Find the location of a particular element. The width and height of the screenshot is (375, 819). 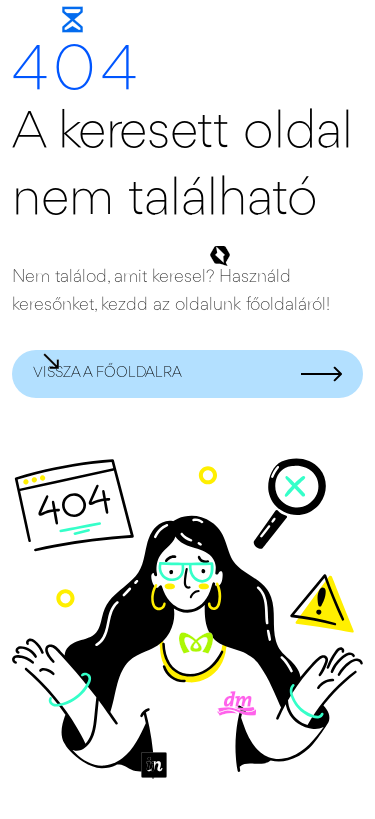

navigate to next section below is located at coordinates (51, 361).